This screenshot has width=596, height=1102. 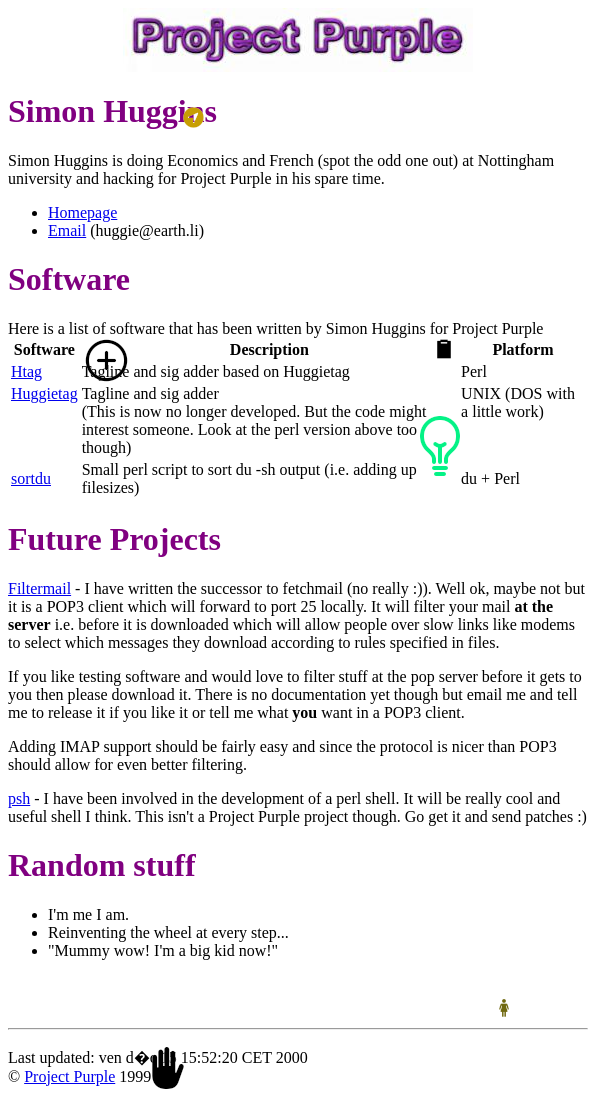 What do you see at coordinates (168, 1068) in the screenshot?
I see `stop or halt an action` at bounding box center [168, 1068].